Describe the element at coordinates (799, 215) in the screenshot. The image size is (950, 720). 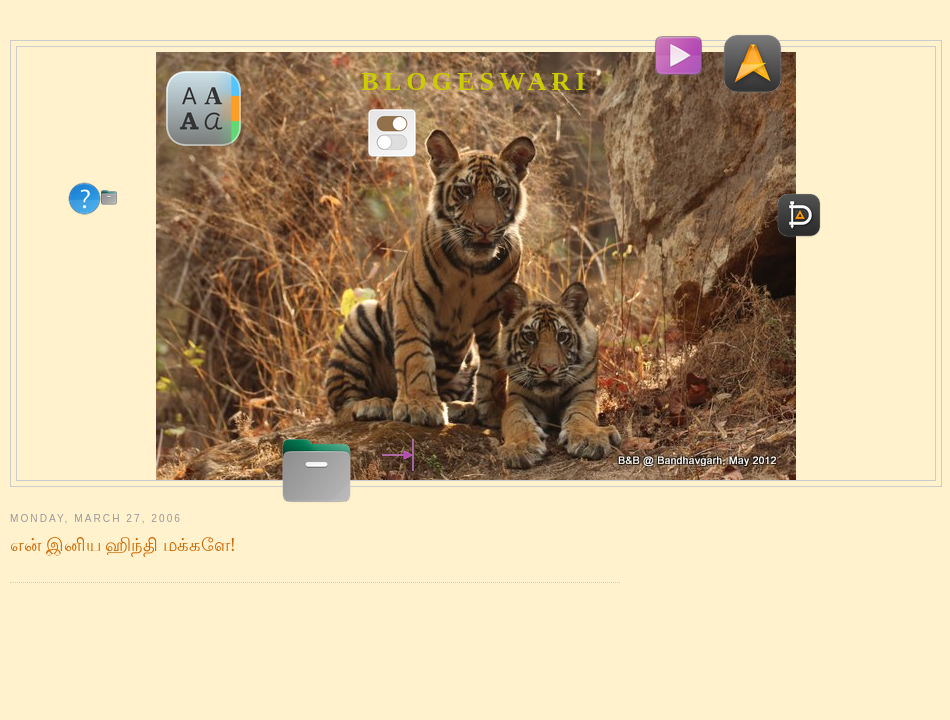
I see `open dia diagramming application` at that location.